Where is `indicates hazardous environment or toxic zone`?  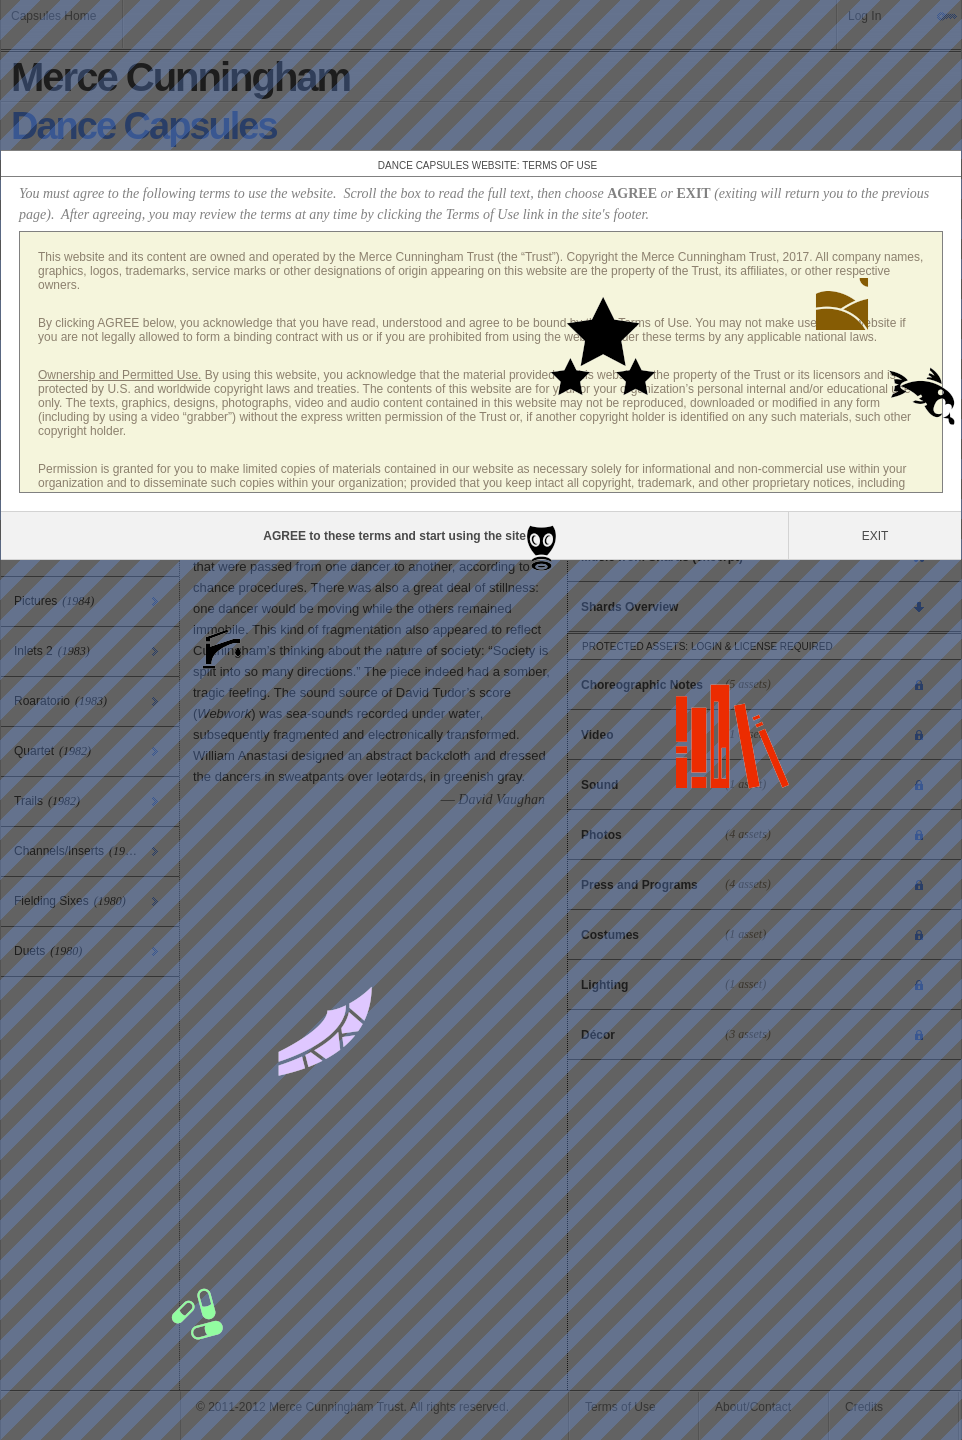 indicates hazardous environment or toxic zone is located at coordinates (542, 548).